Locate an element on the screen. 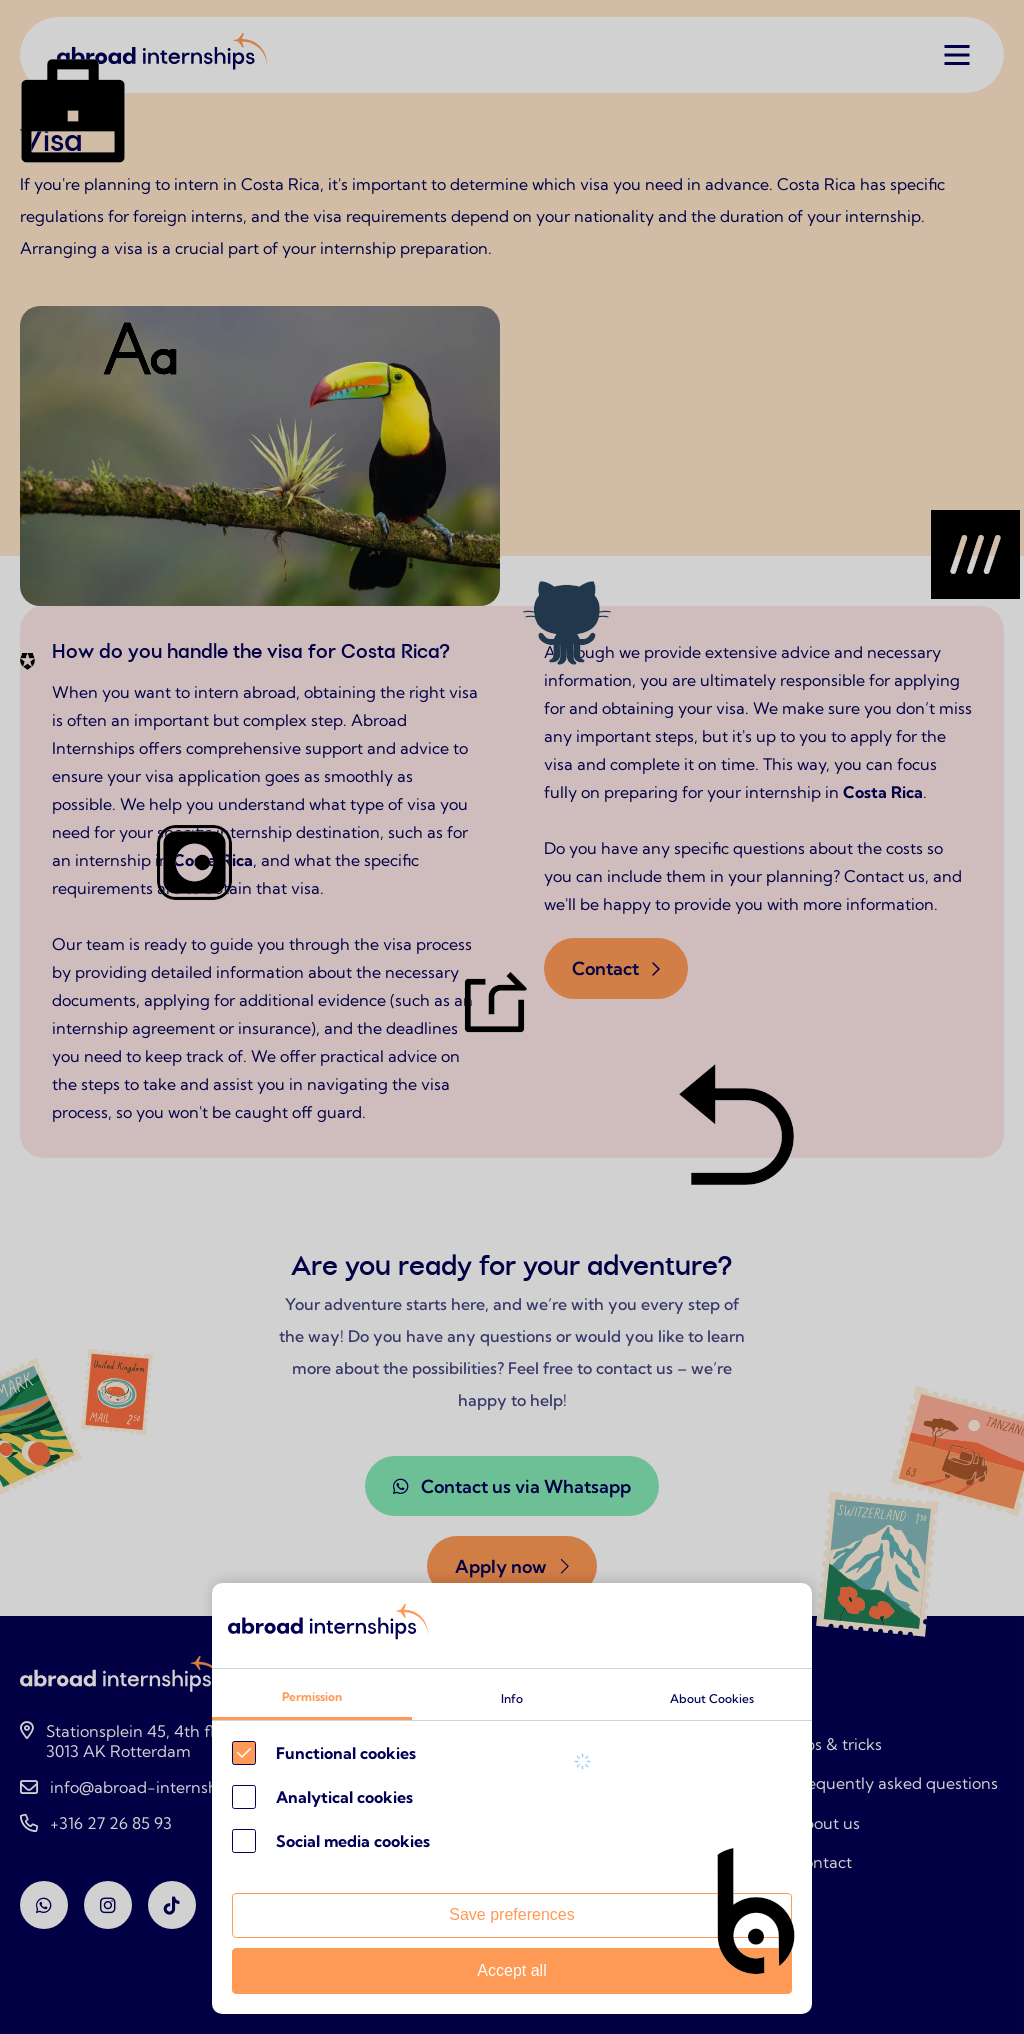 This screenshot has height=2034, width=1024. open the what3words location app is located at coordinates (975, 554).